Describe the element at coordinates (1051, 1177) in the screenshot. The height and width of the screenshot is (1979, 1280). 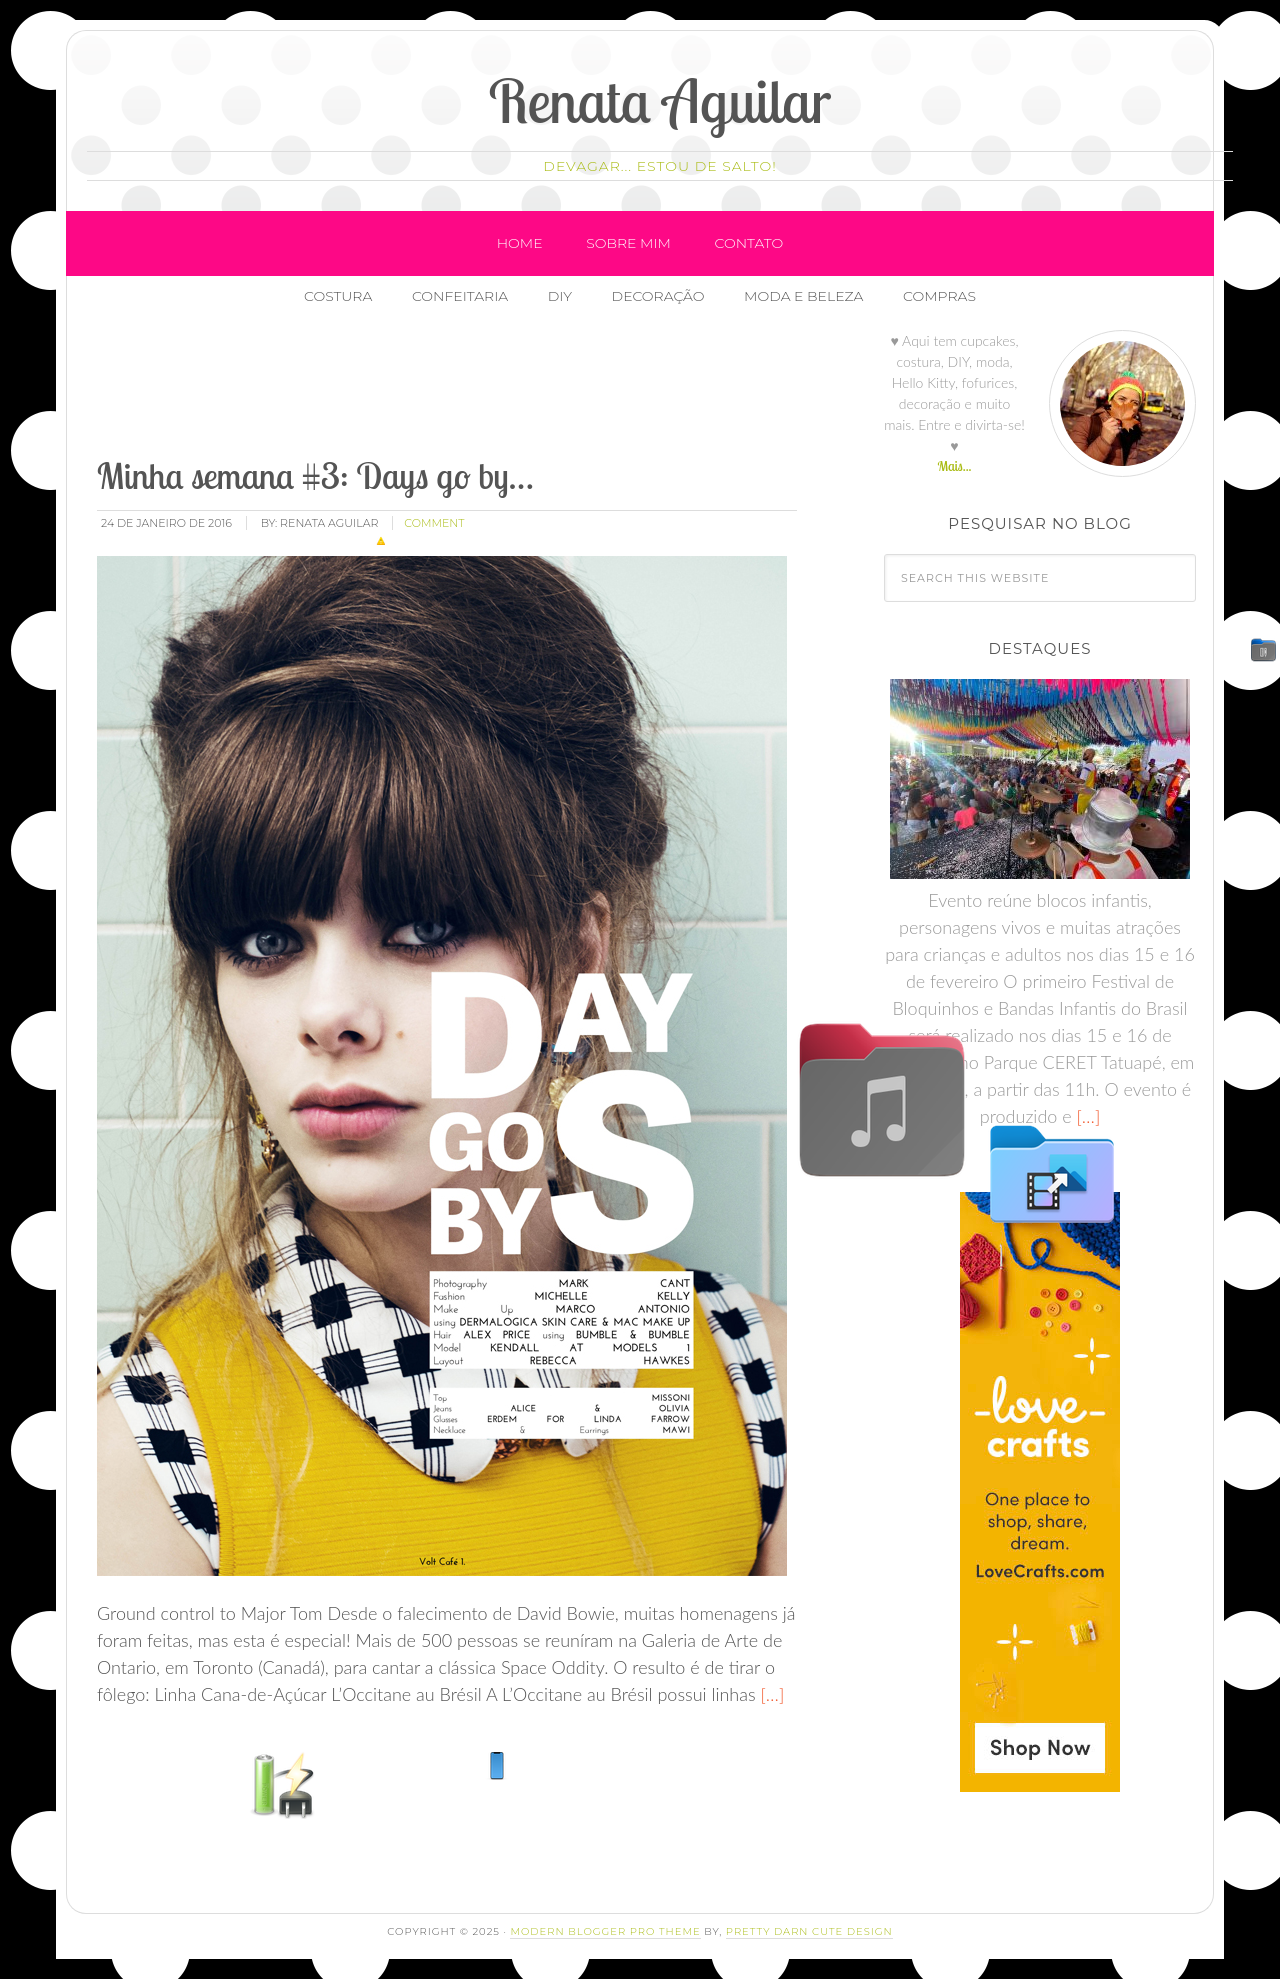
I see `folder containing video to image conversion files` at that location.